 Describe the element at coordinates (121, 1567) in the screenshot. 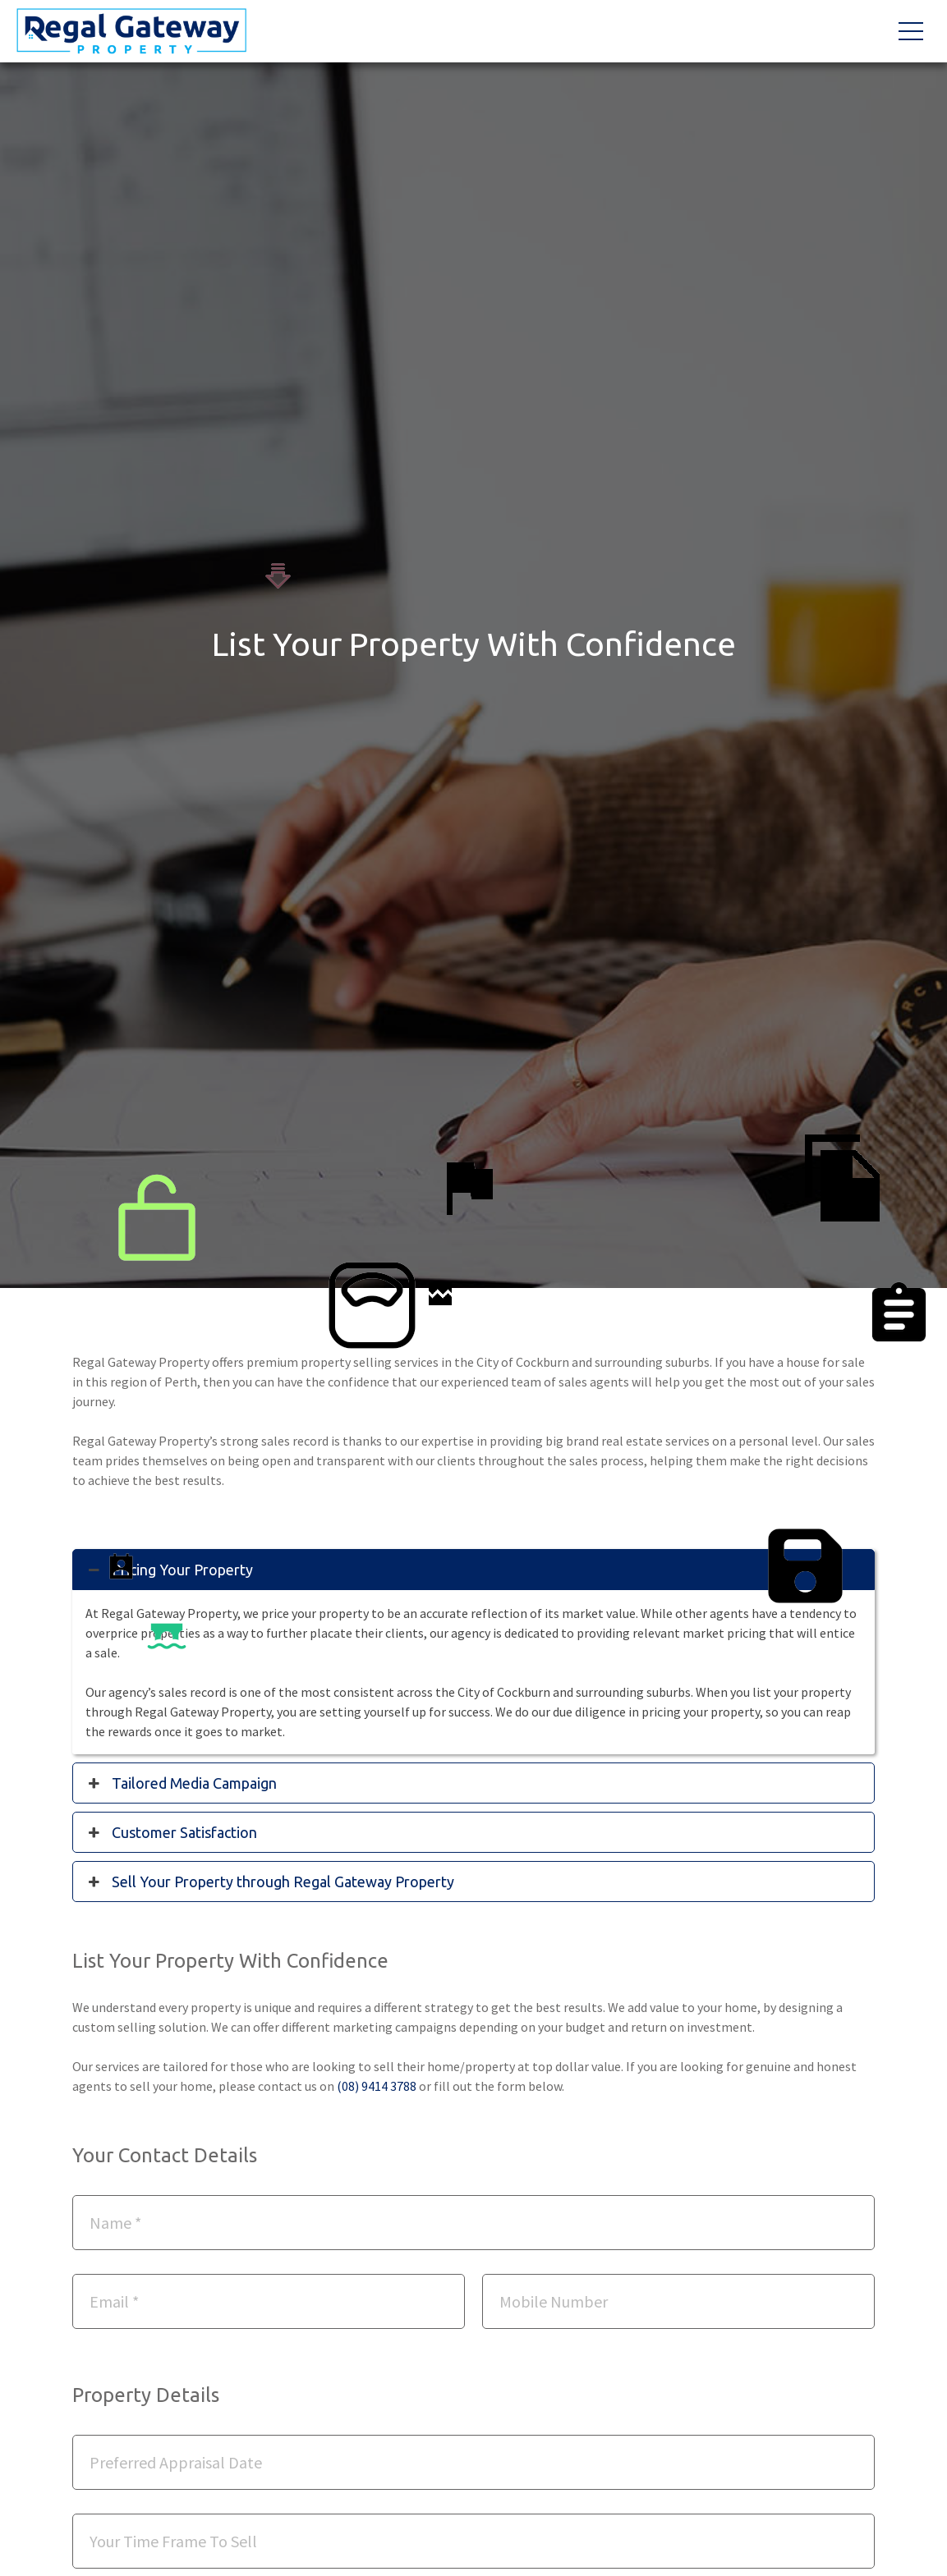

I see `view contact's calendar or schedule` at that location.